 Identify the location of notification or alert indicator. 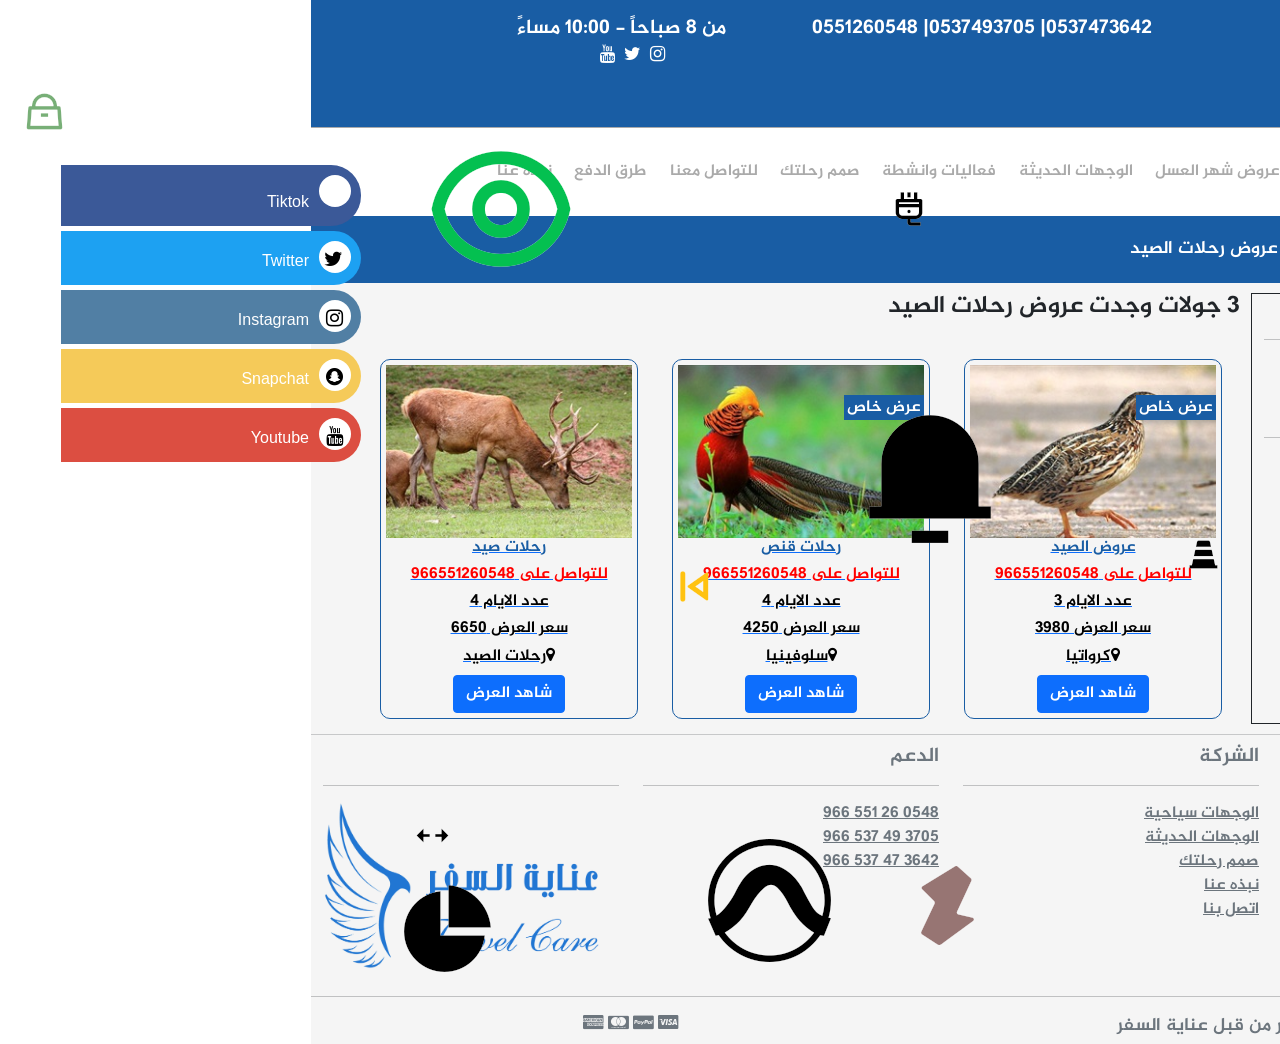
(930, 476).